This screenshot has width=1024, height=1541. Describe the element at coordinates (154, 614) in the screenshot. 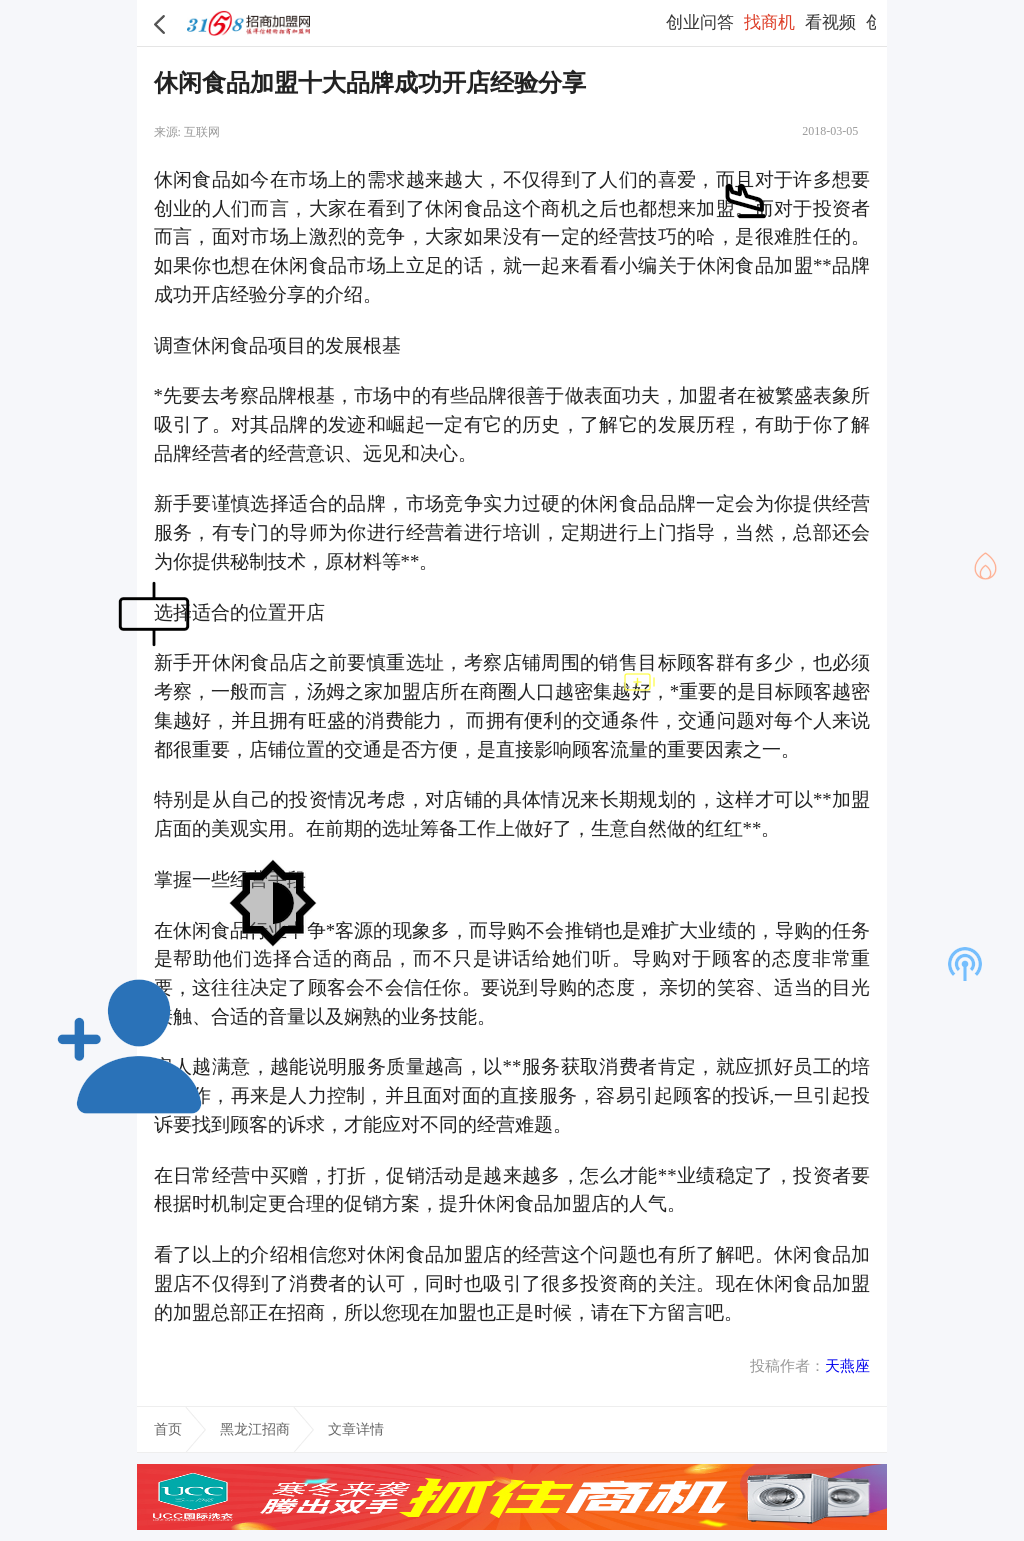

I see `align object to horizontal center` at that location.